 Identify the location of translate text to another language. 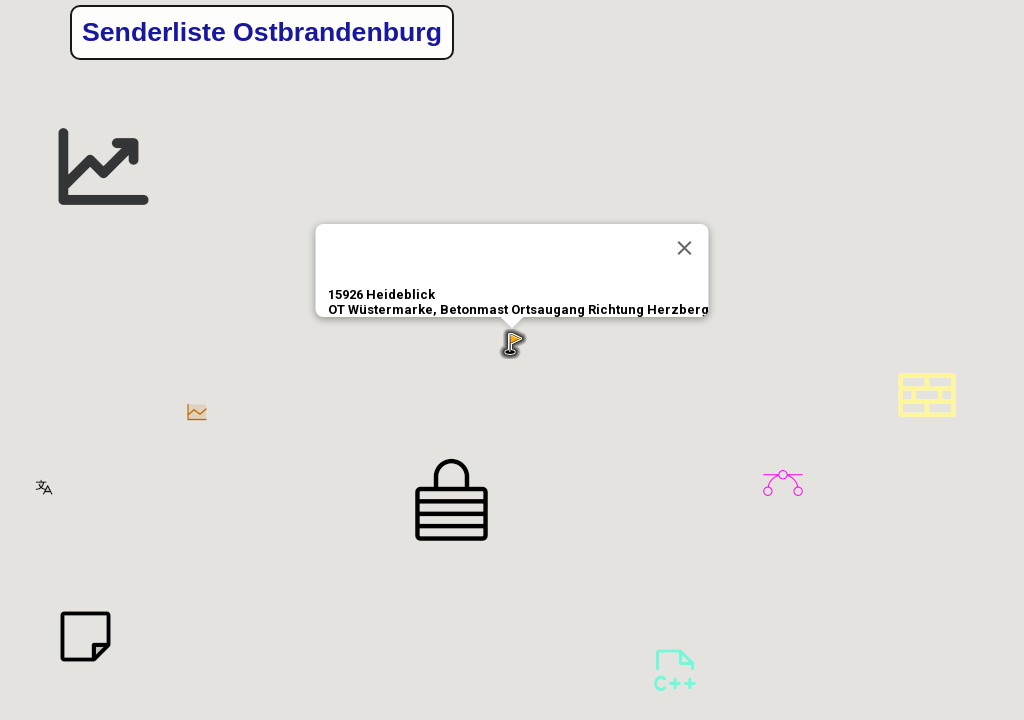
(43, 487).